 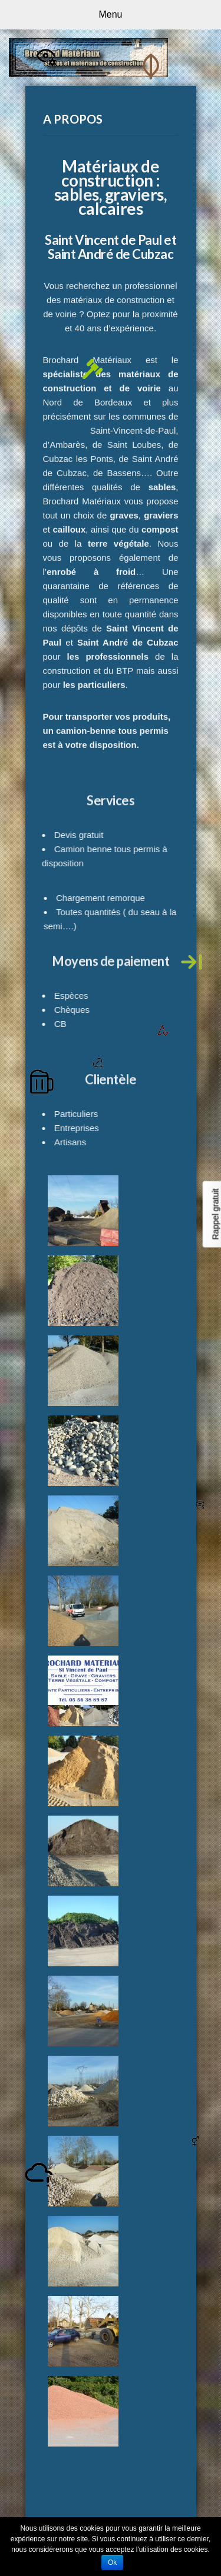 What do you see at coordinates (151, 67) in the screenshot?
I see `MongoDB database service logo` at bounding box center [151, 67].